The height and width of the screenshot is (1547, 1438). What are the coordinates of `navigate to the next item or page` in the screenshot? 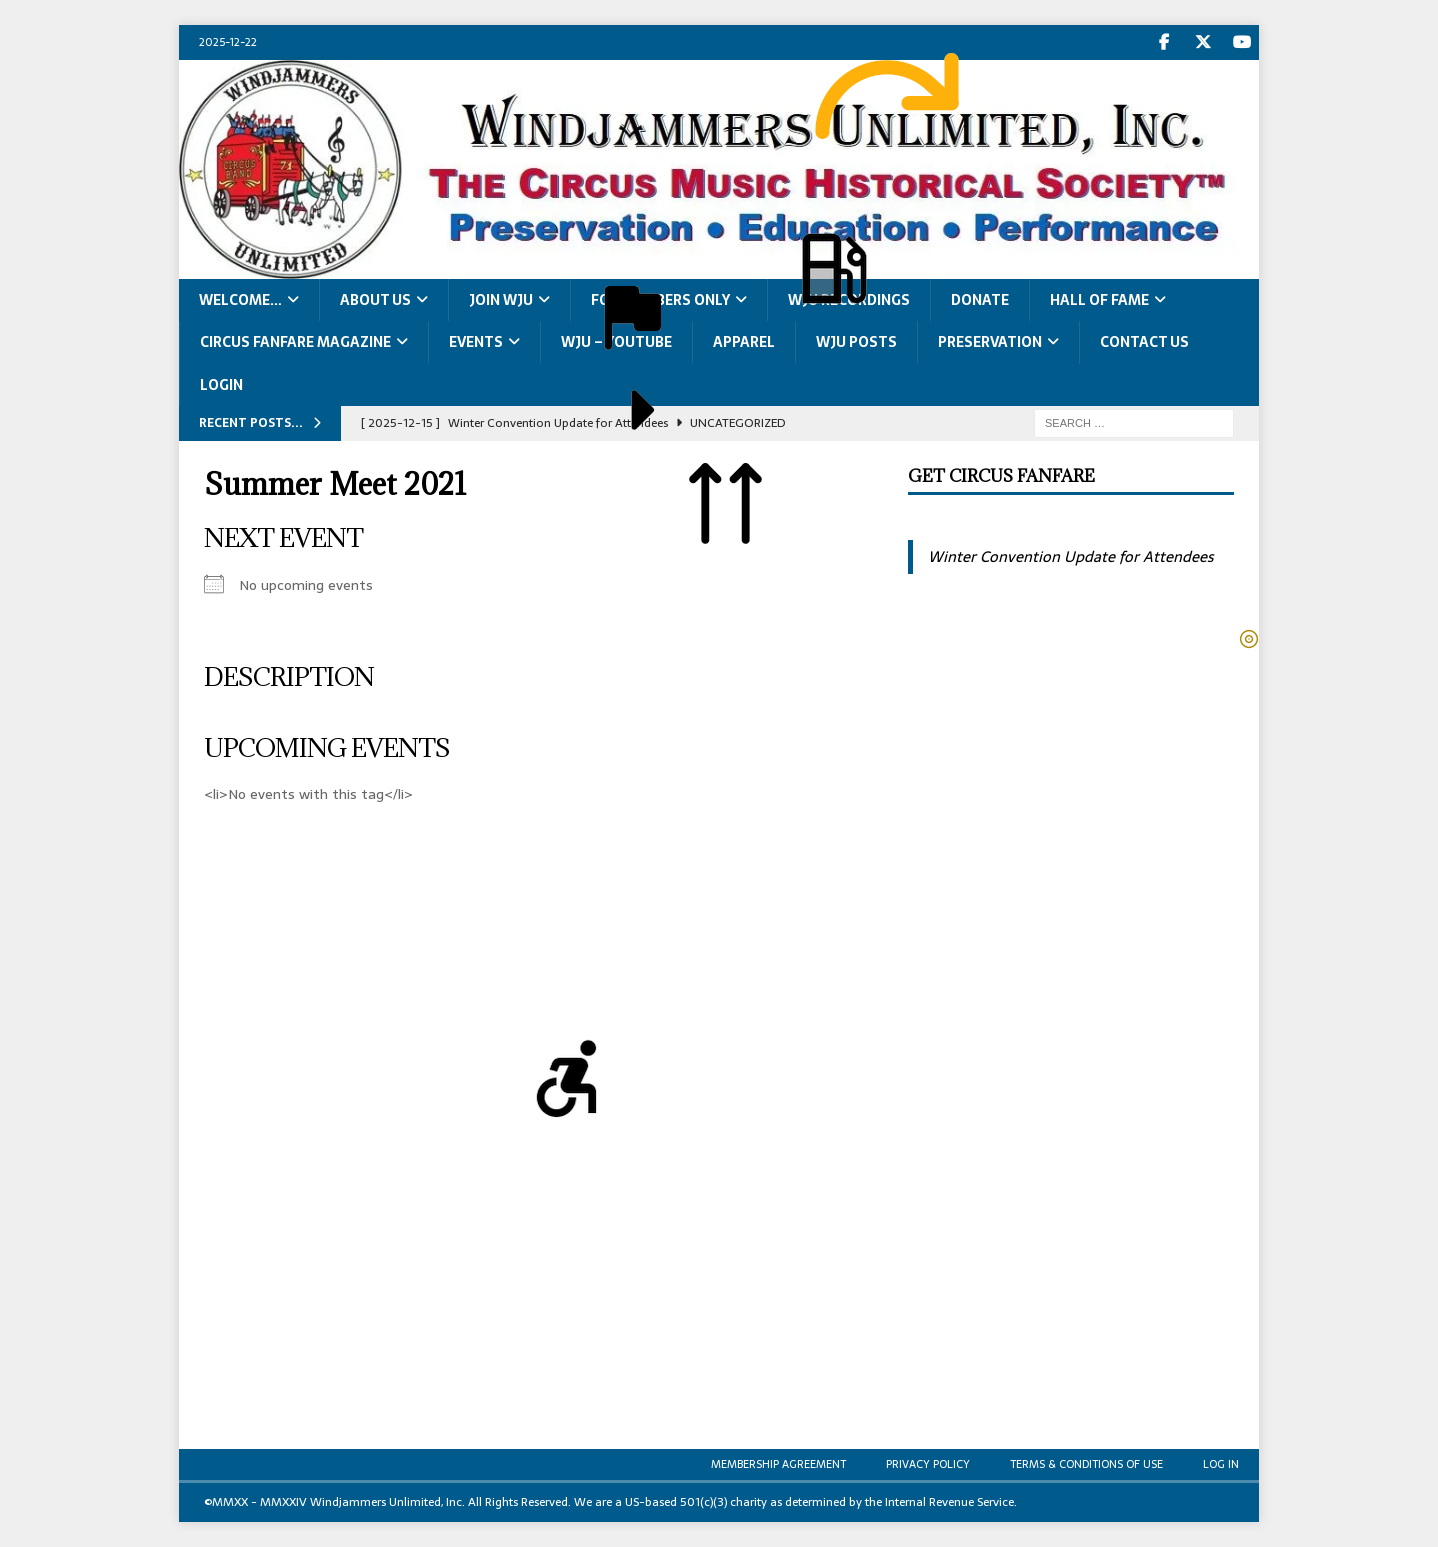 It's located at (640, 410).